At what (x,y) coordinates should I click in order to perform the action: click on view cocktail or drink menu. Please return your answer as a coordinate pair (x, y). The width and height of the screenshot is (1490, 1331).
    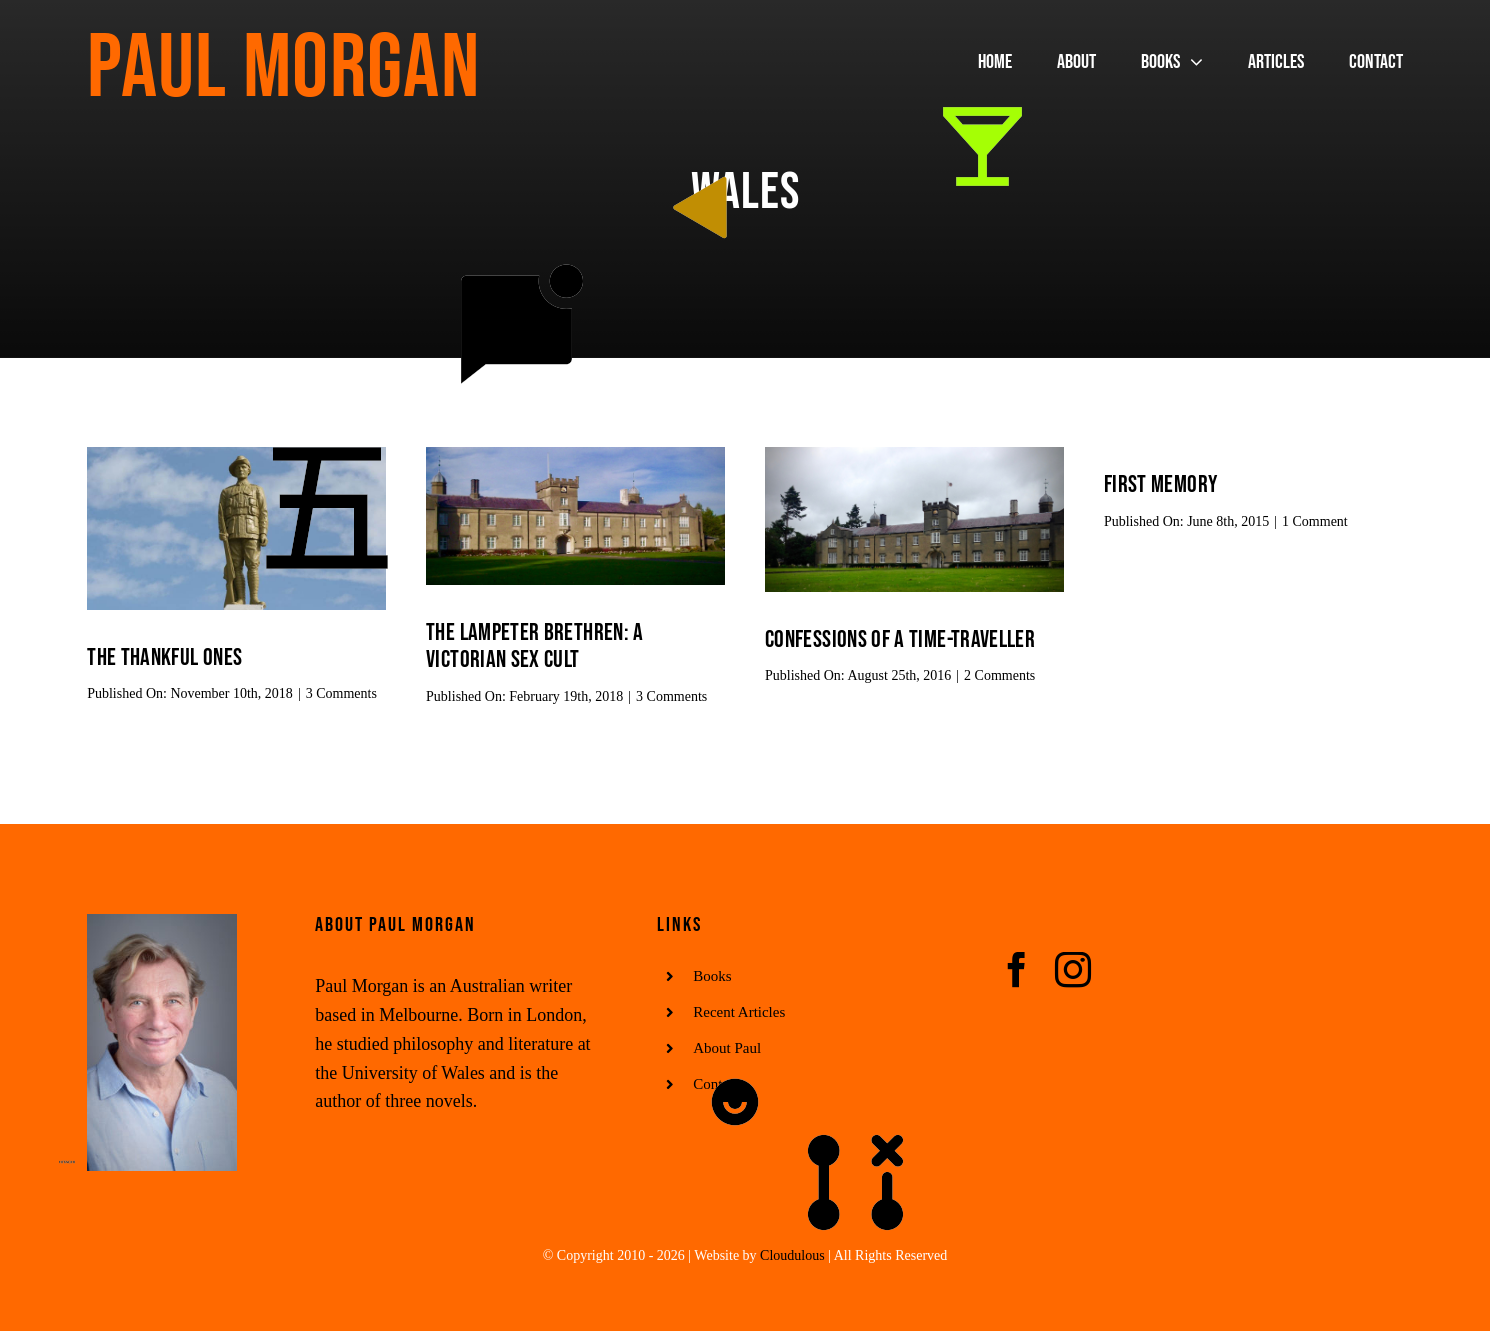
    Looking at the image, I should click on (982, 146).